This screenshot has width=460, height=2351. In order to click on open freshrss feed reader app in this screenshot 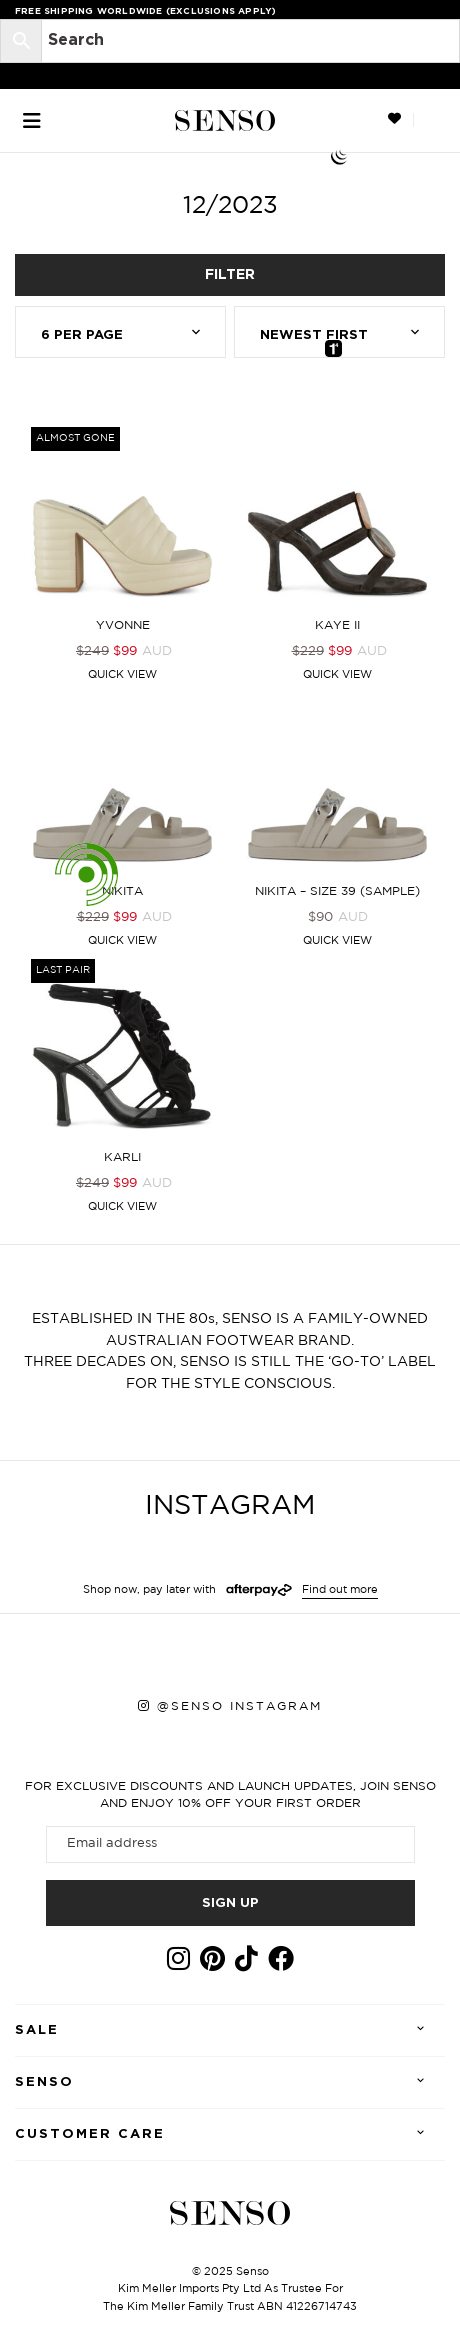, I will do `click(86, 874)`.